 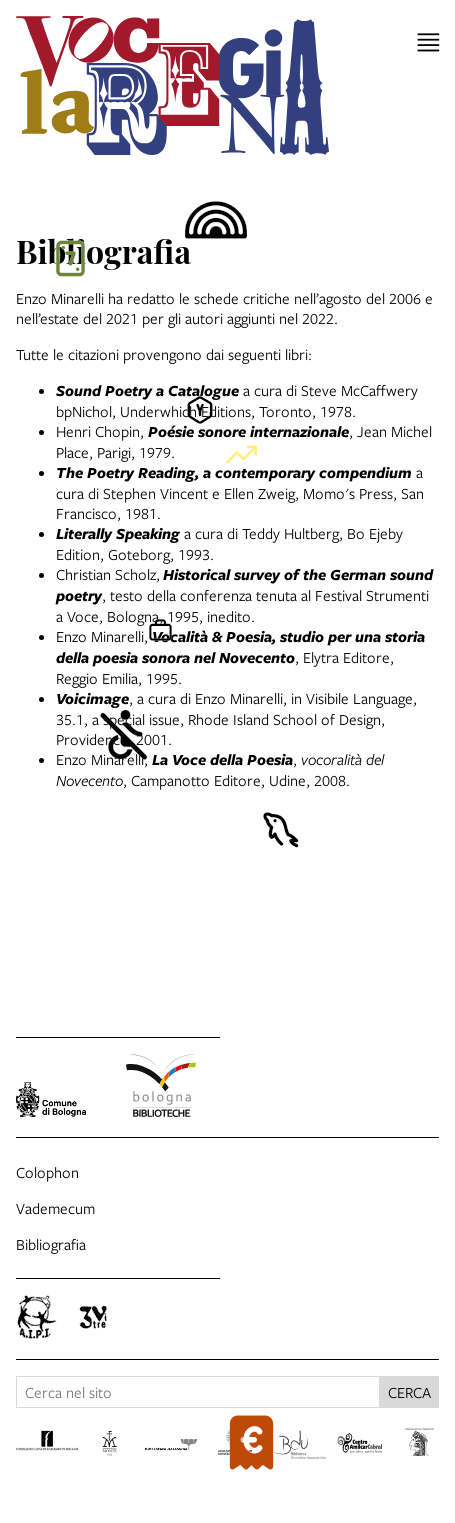 I want to click on access work or business documents, so click(x=160, y=630).